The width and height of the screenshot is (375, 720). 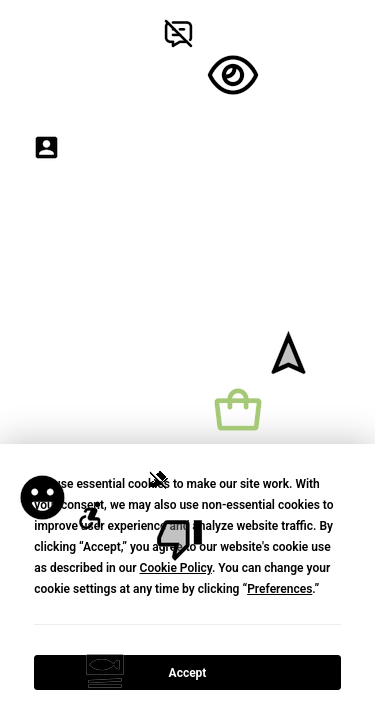 What do you see at coordinates (238, 412) in the screenshot?
I see `view your shopping bag` at bounding box center [238, 412].